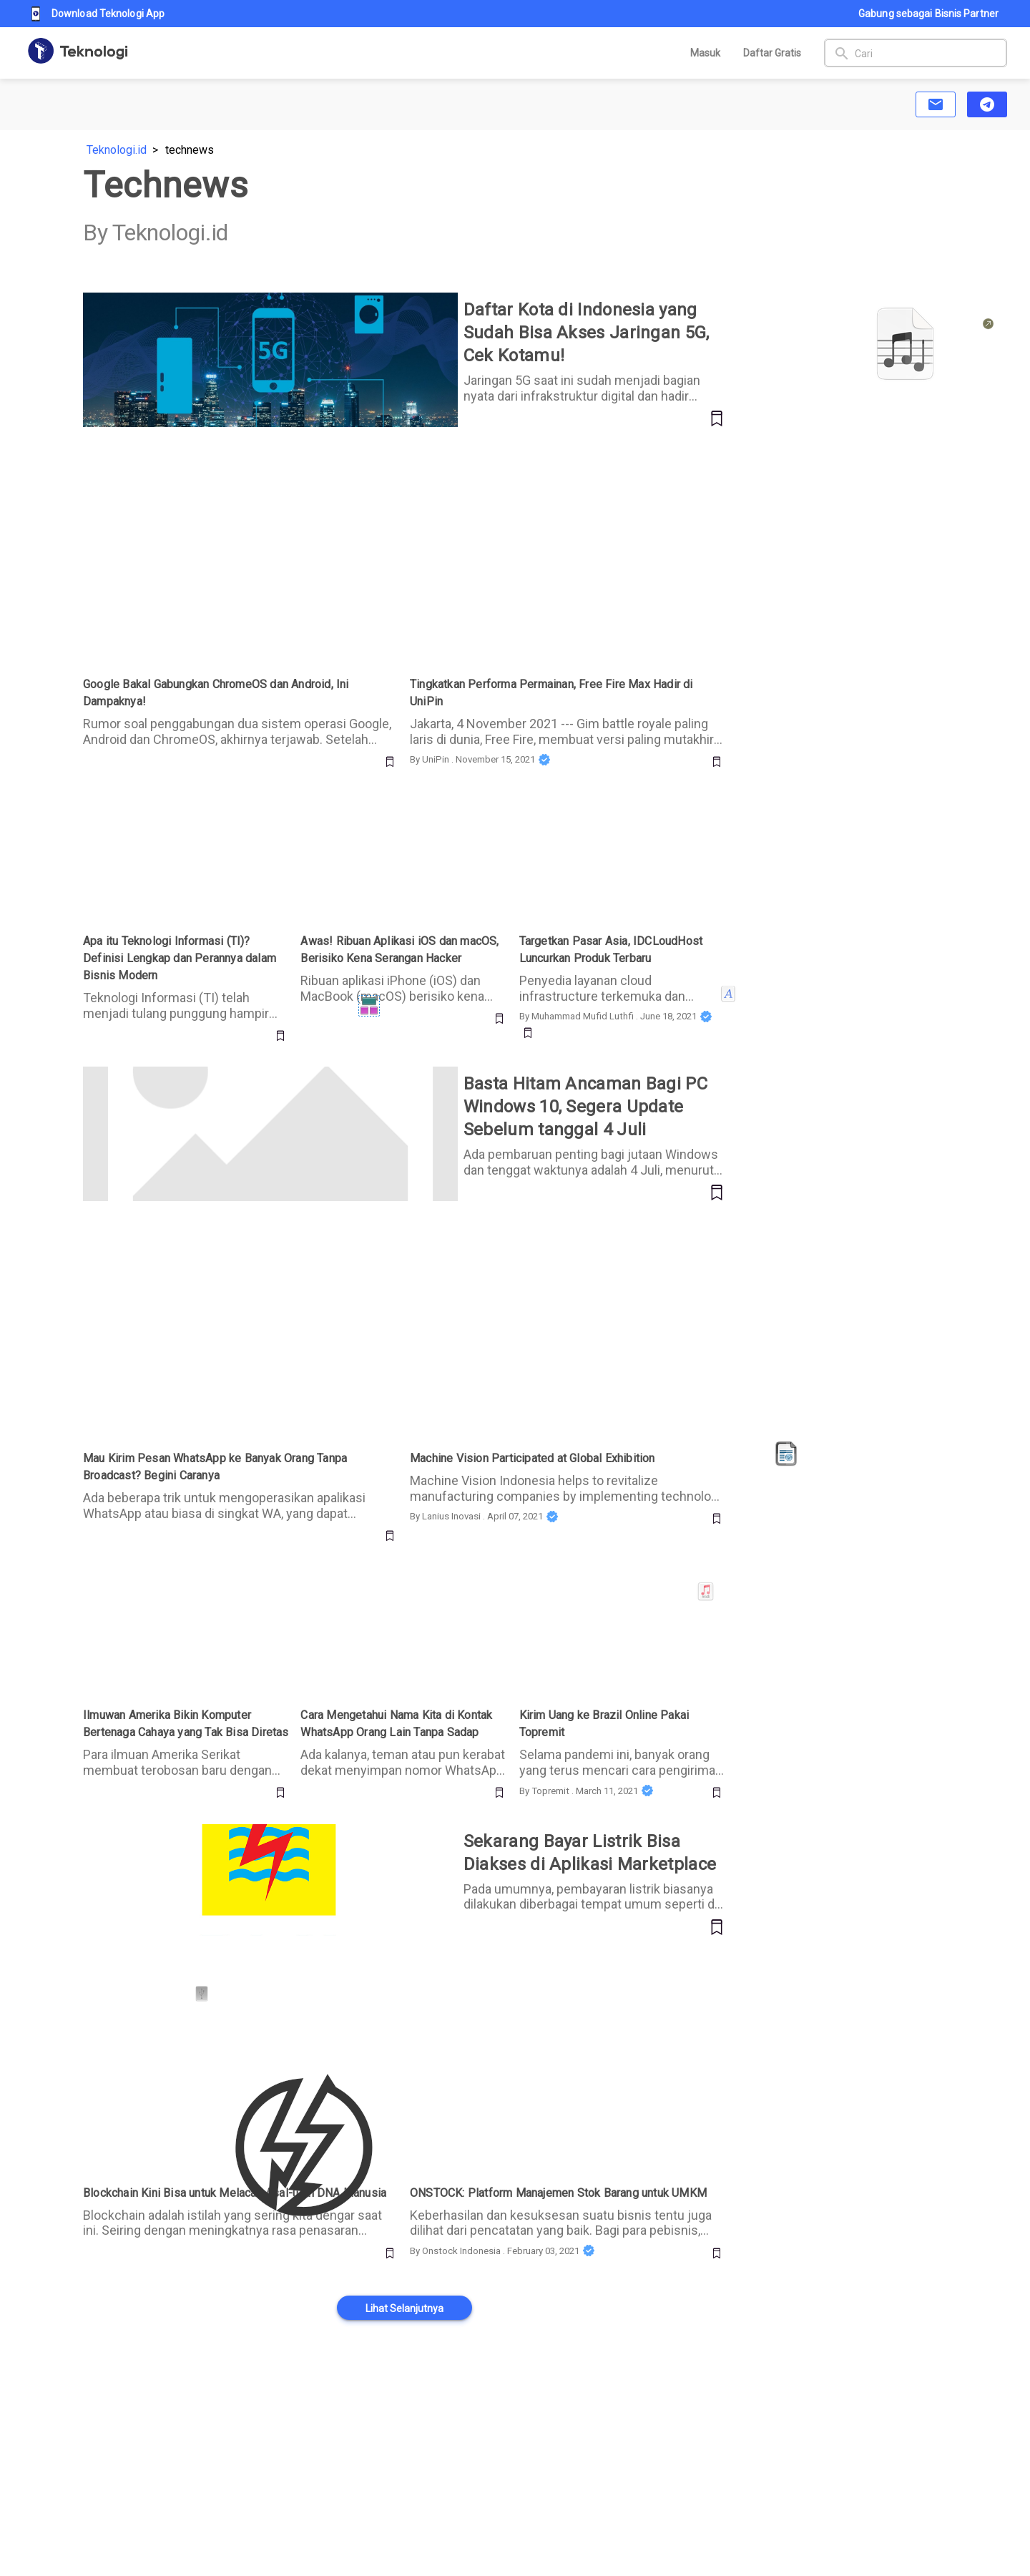 Image resolution: width=1030 pixels, height=2576 pixels. What do you see at coordinates (369, 1006) in the screenshot?
I see `select all items in the current view` at bounding box center [369, 1006].